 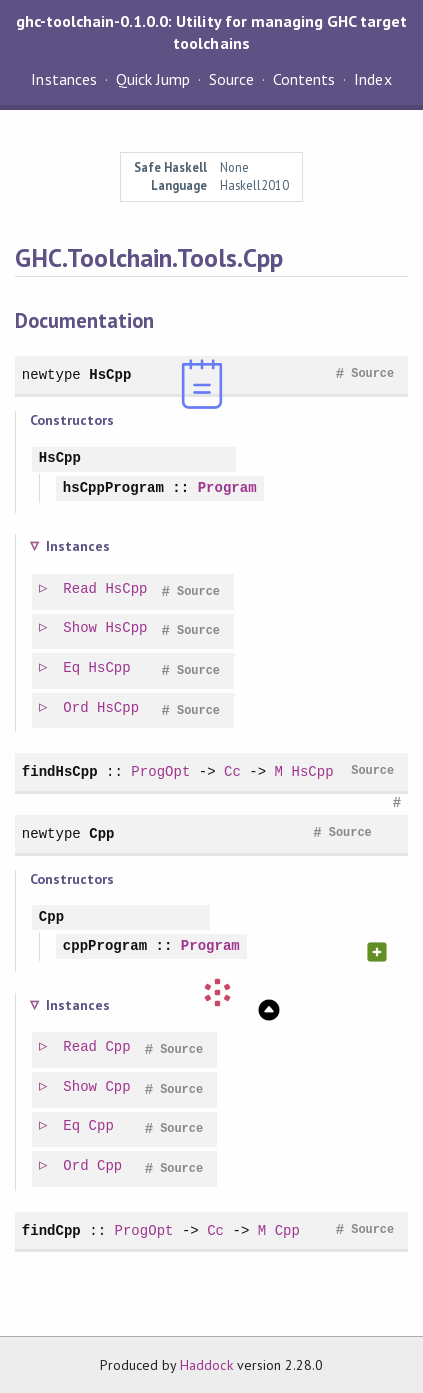 I want to click on add a new item, so click(x=377, y=952).